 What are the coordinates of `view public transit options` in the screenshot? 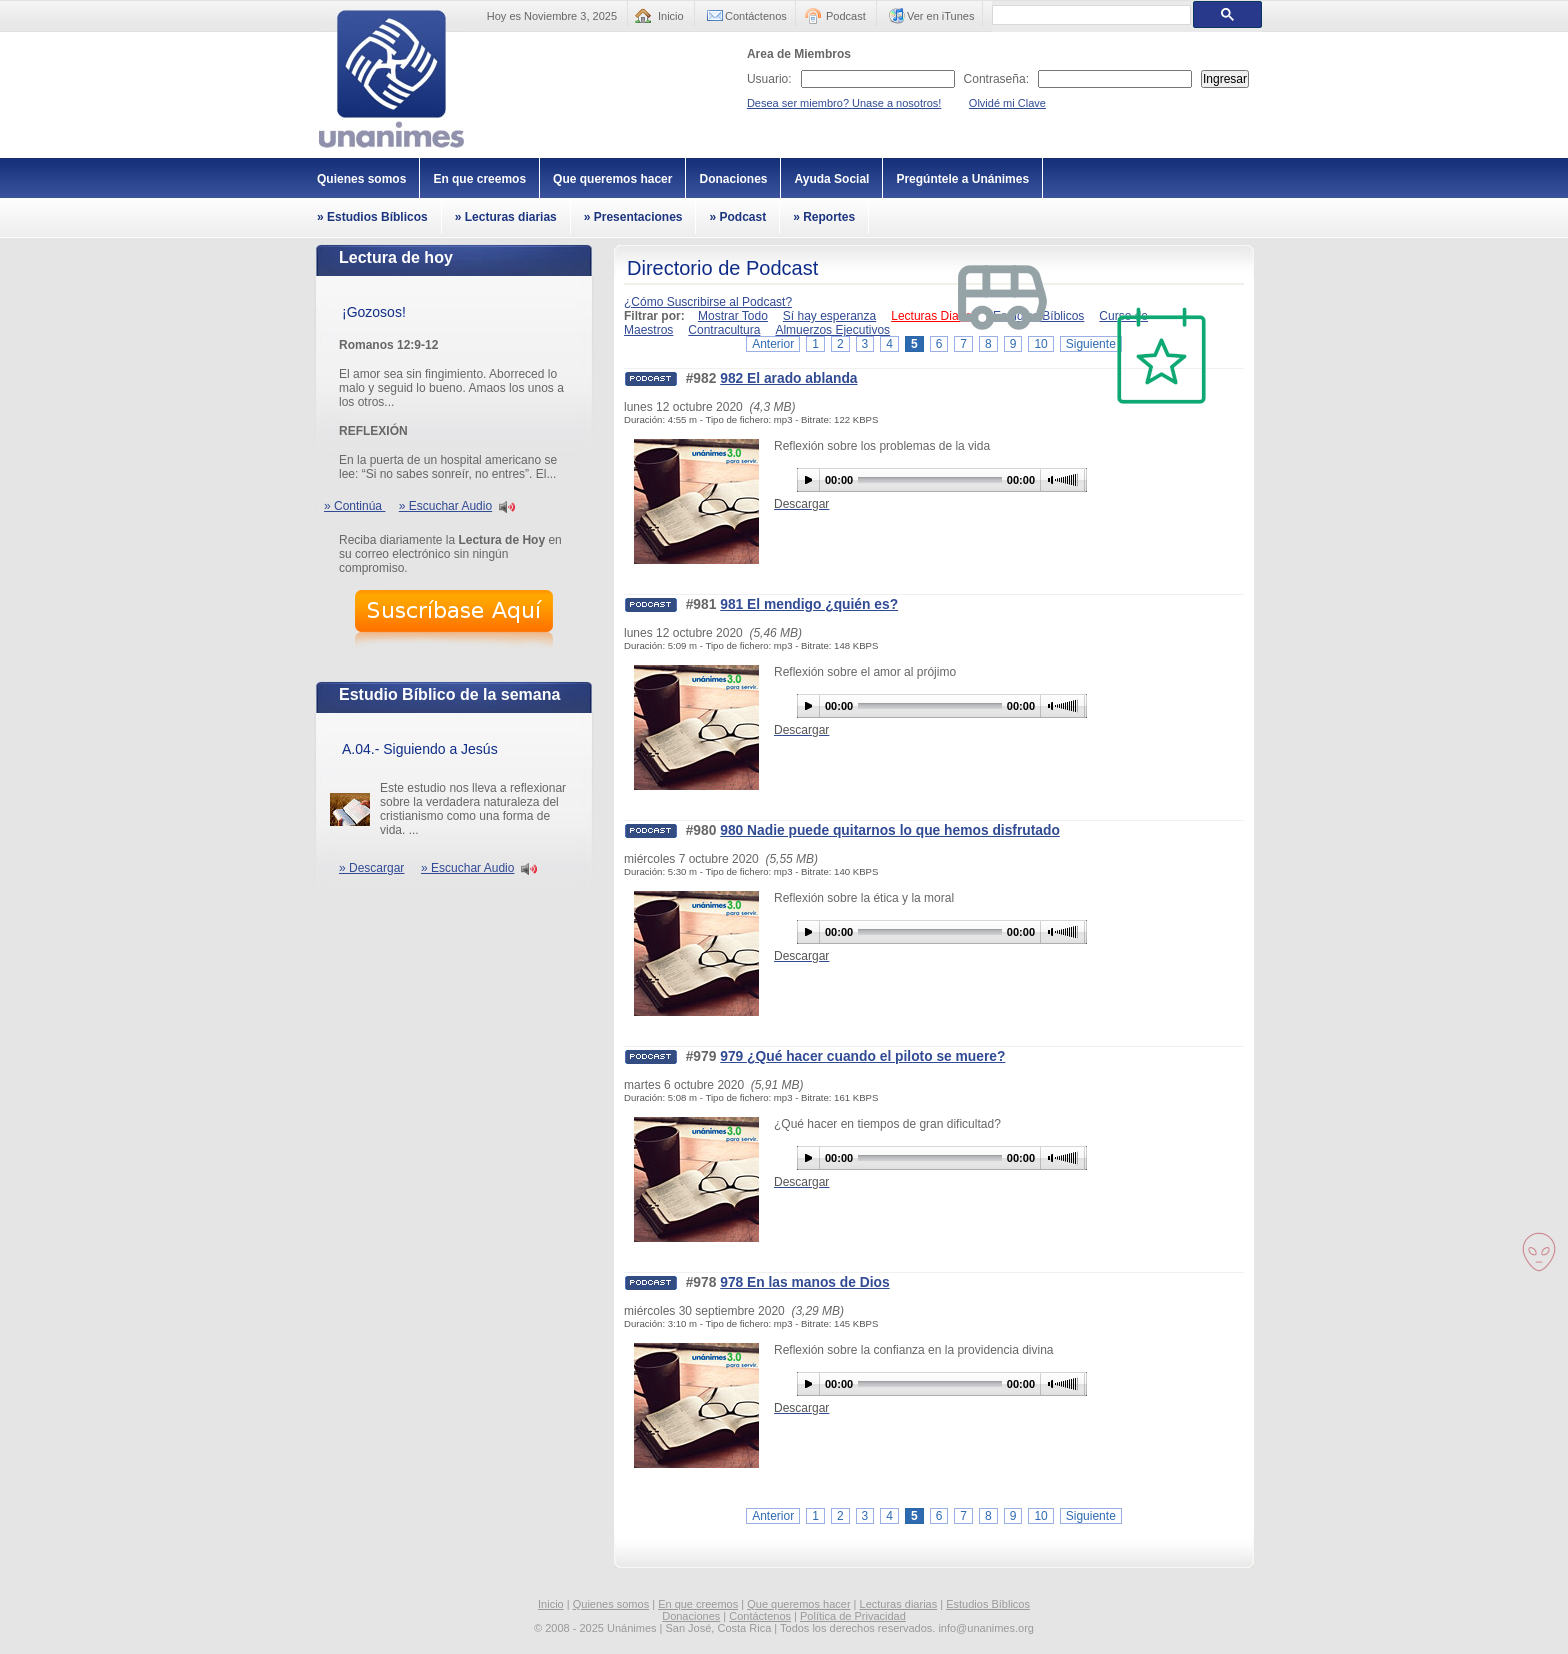 It's located at (1002, 293).